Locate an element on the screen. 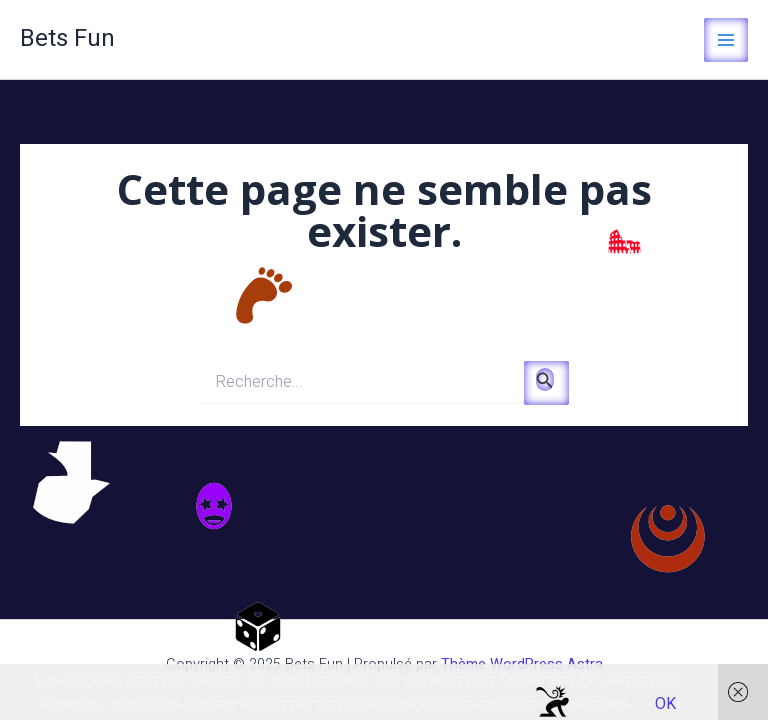 This screenshot has width=768, height=720. roll the dice or randomize is located at coordinates (258, 627).